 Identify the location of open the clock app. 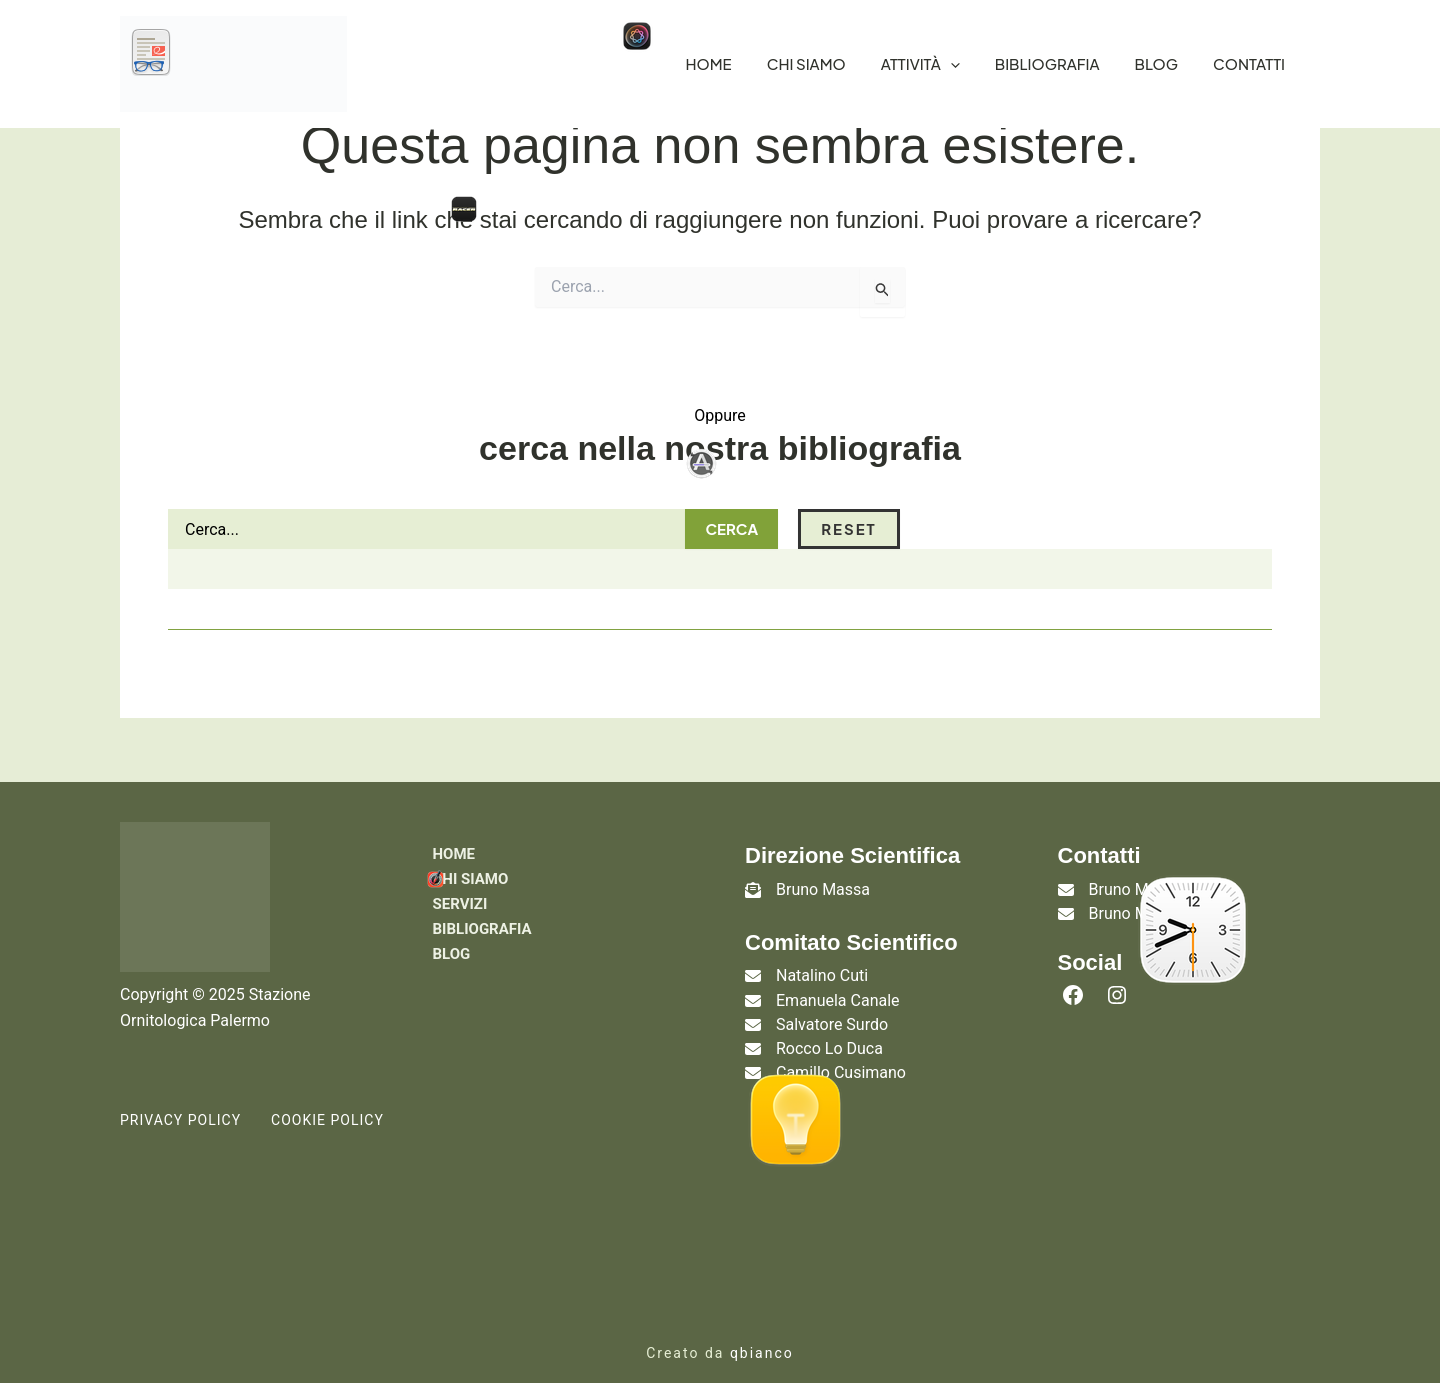
(1193, 930).